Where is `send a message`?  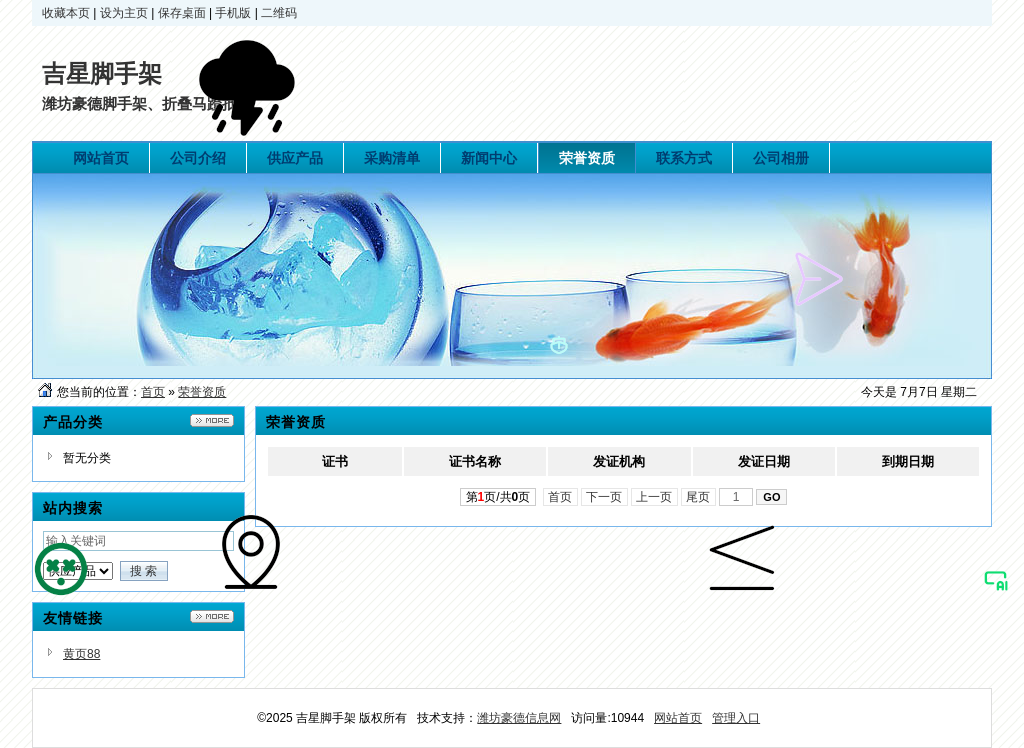
send a message is located at coordinates (816, 279).